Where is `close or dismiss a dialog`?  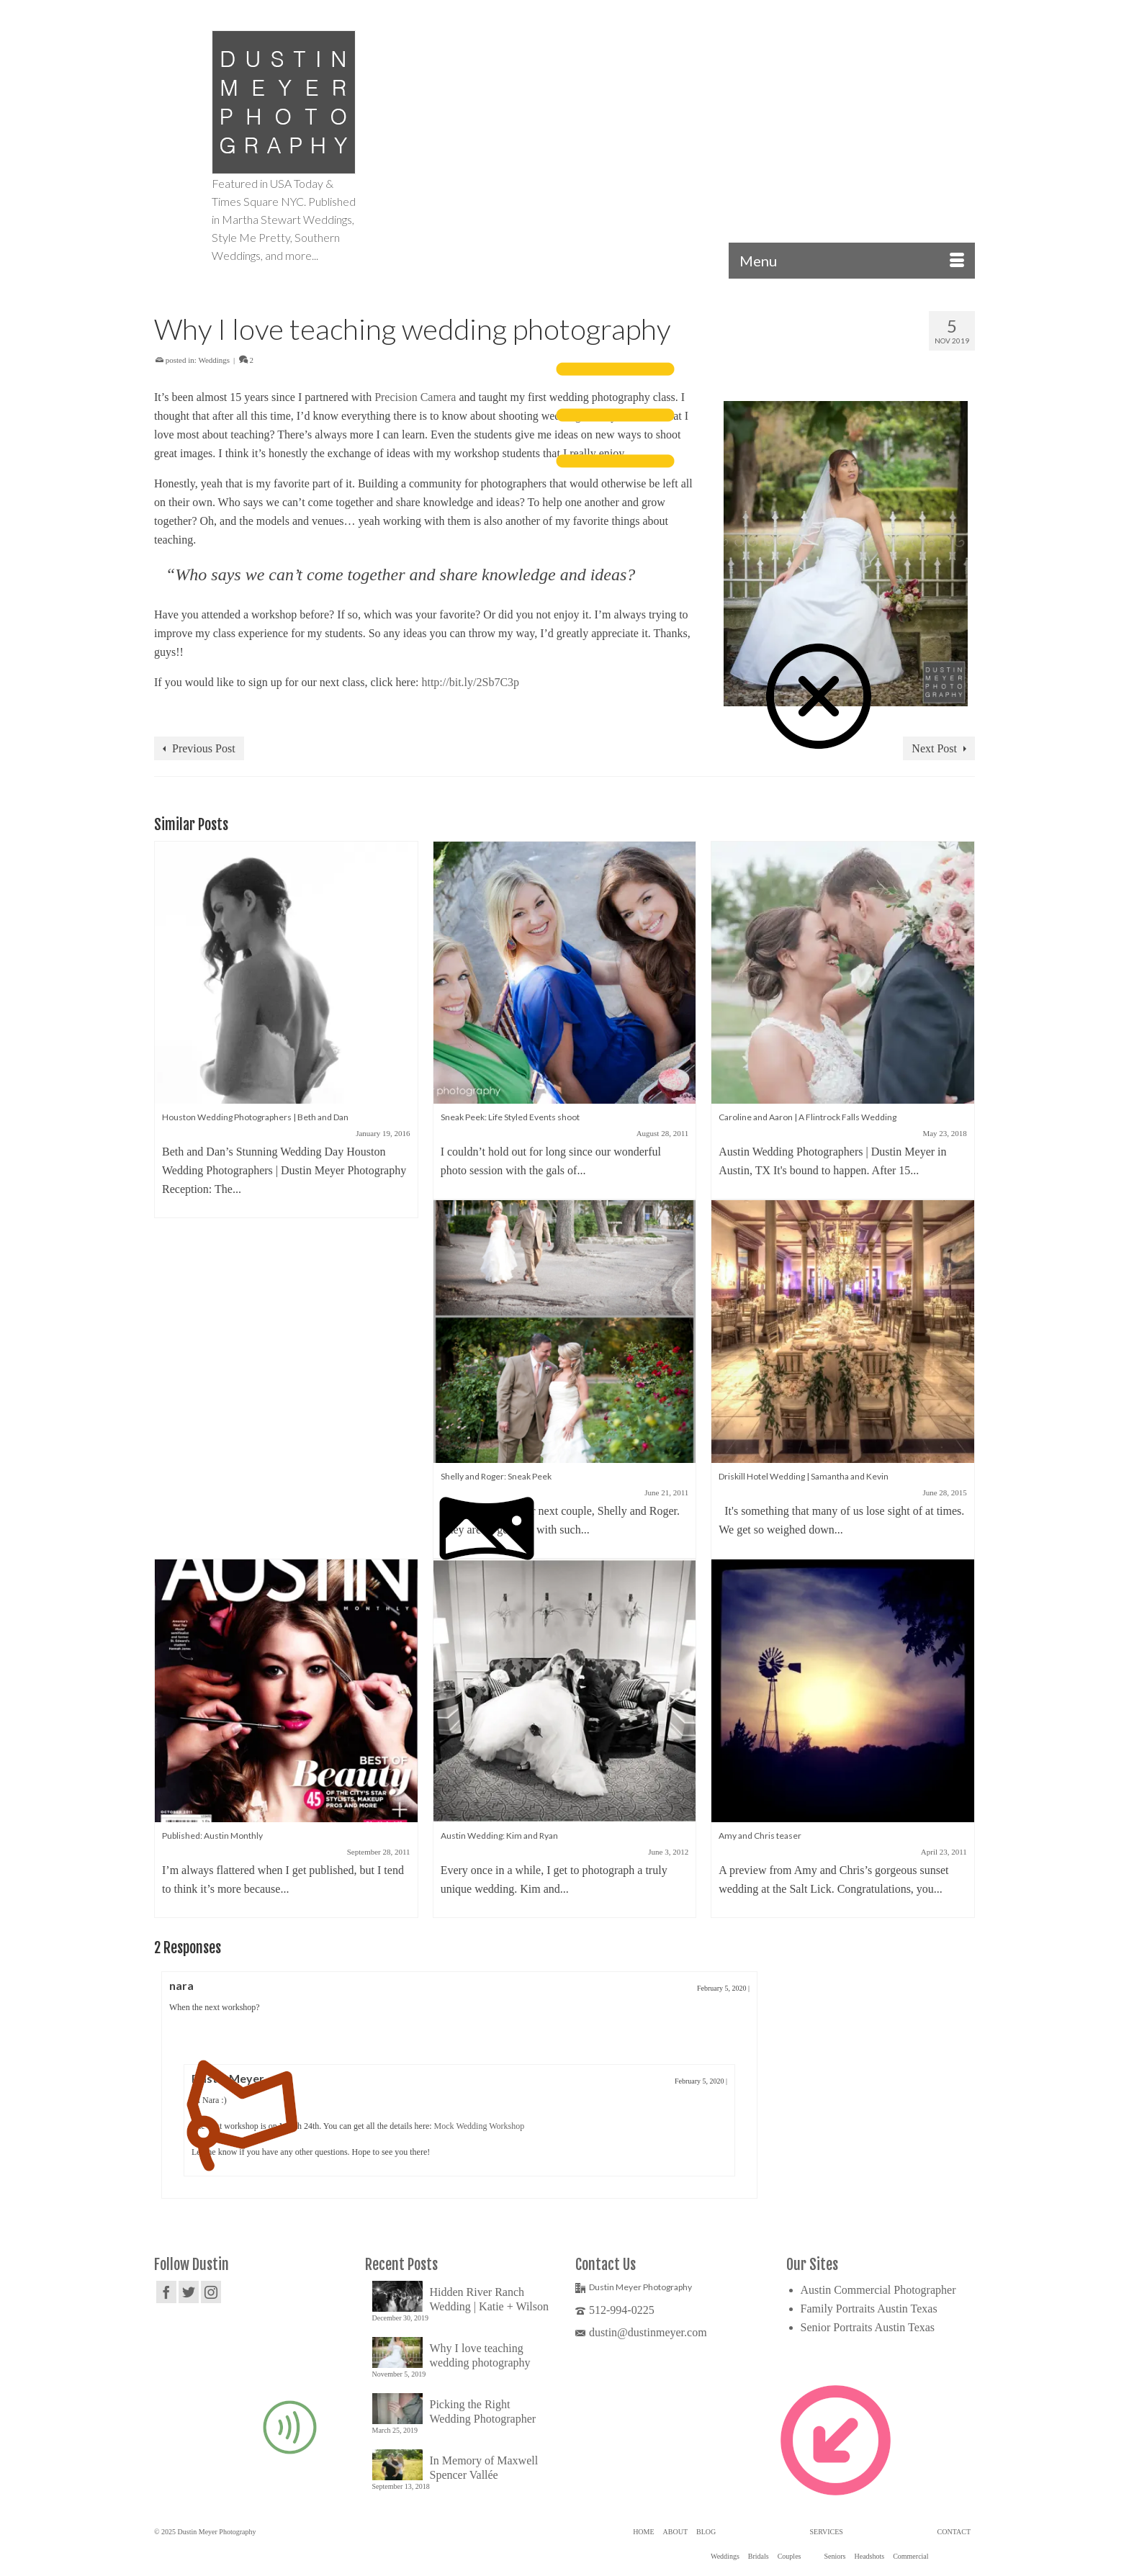 close or dismiss a dialog is located at coordinates (819, 696).